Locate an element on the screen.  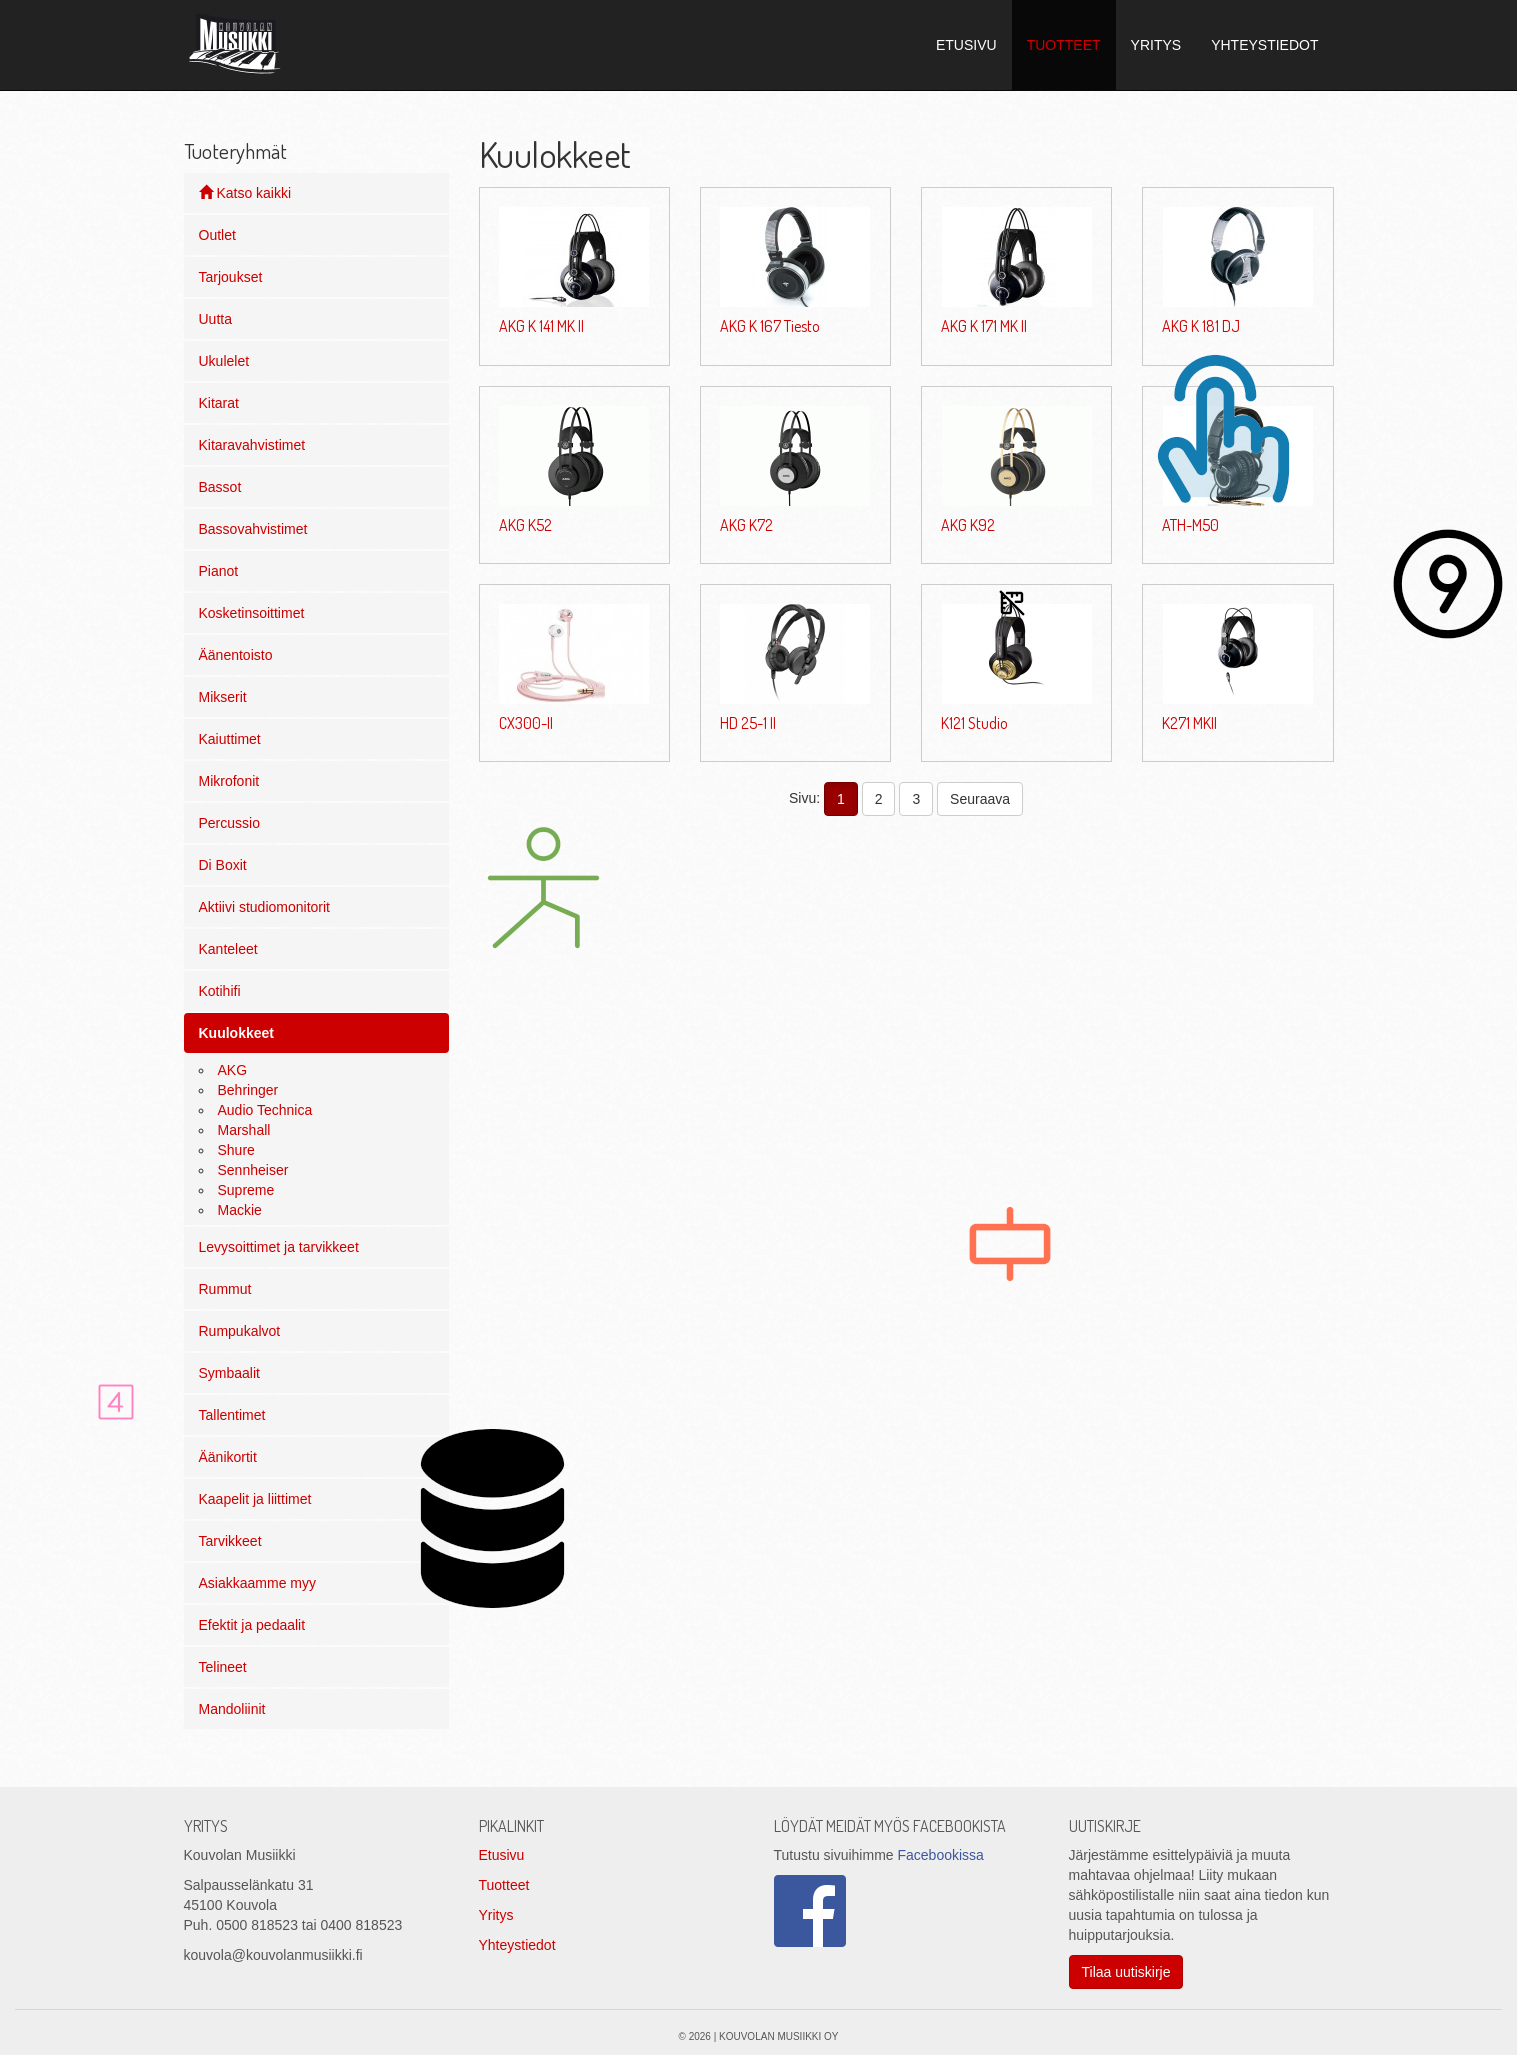
indicates item number nine in a list or sequence is located at coordinates (1448, 584).